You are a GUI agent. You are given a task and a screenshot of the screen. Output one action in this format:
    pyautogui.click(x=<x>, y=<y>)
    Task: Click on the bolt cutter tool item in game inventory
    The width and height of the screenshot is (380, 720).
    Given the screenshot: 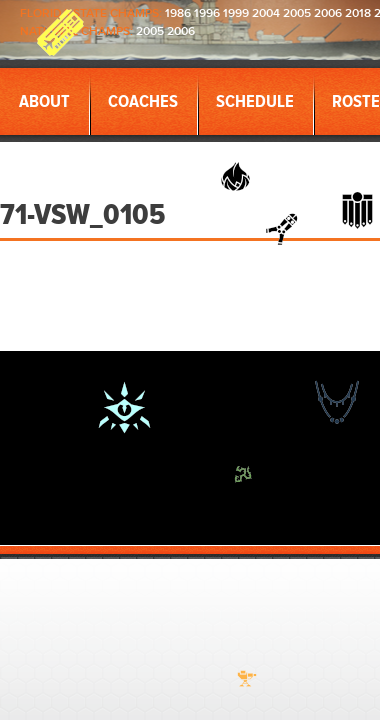 What is the action you would take?
    pyautogui.click(x=282, y=229)
    